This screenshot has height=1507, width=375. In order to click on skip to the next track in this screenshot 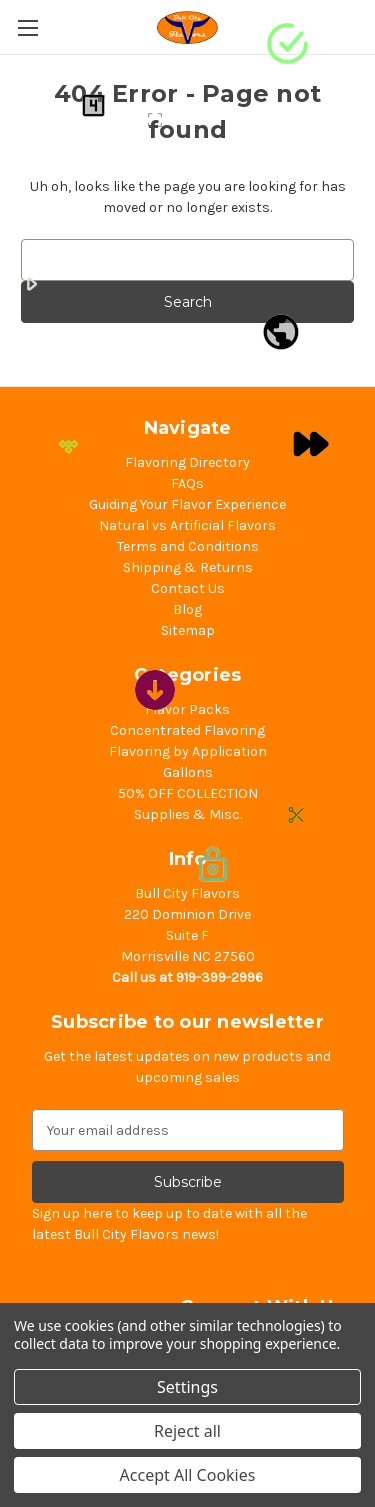, I will do `click(309, 444)`.